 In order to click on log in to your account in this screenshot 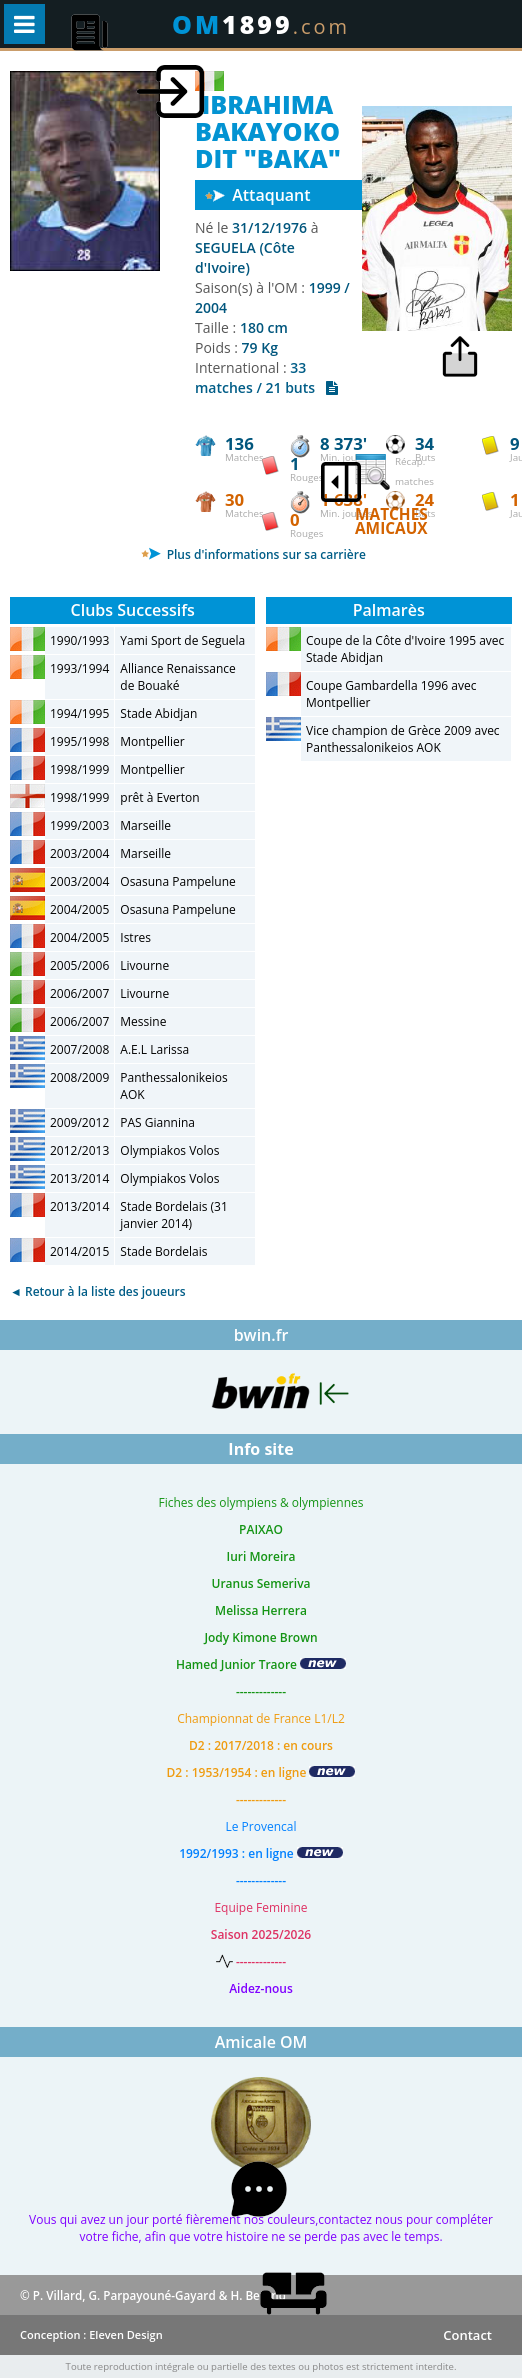, I will do `click(170, 91)`.